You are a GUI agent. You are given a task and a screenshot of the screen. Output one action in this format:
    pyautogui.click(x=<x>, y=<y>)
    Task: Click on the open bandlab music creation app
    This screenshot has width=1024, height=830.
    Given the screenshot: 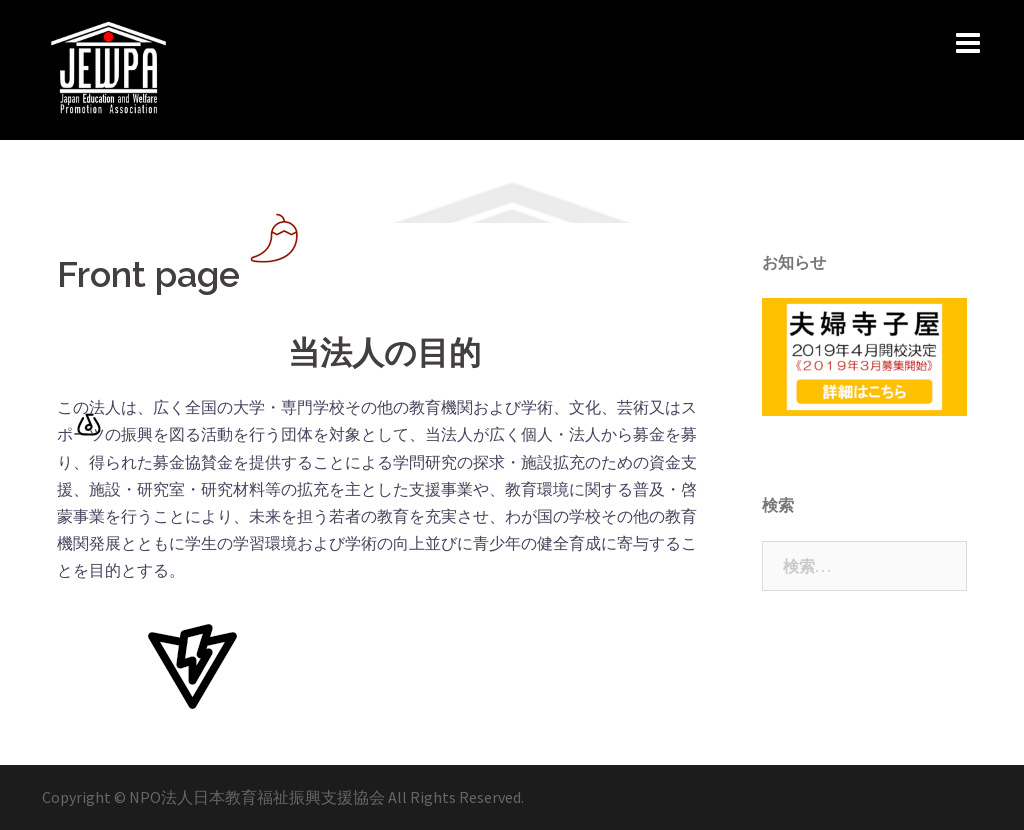 What is the action you would take?
    pyautogui.click(x=89, y=424)
    